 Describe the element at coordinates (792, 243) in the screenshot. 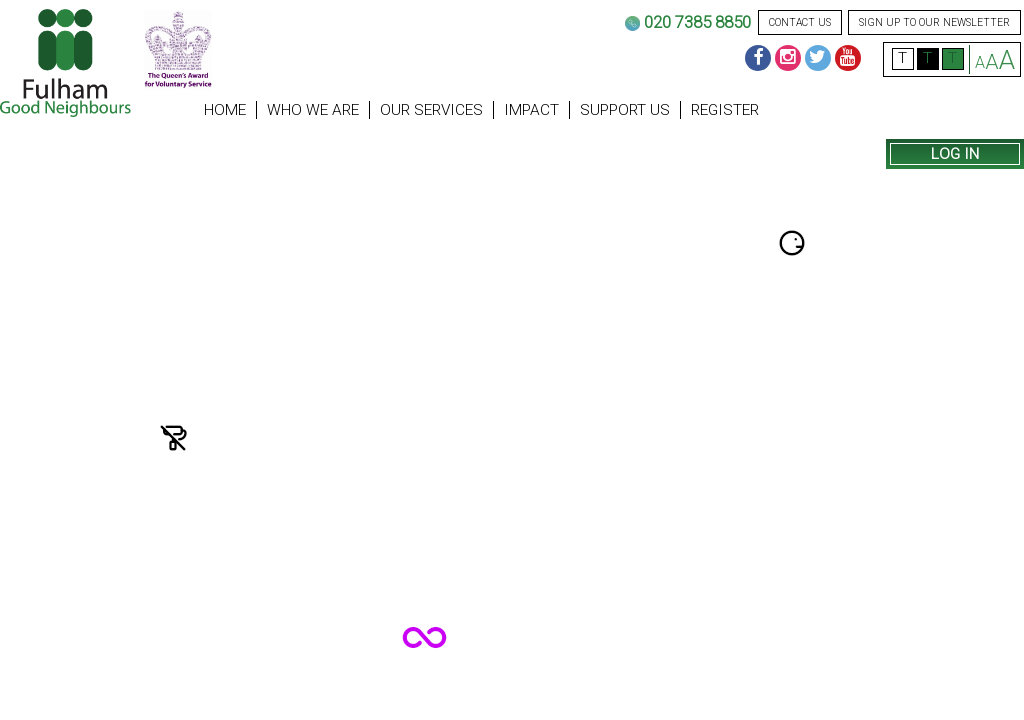

I see `emoji or mood selector looking right` at that location.